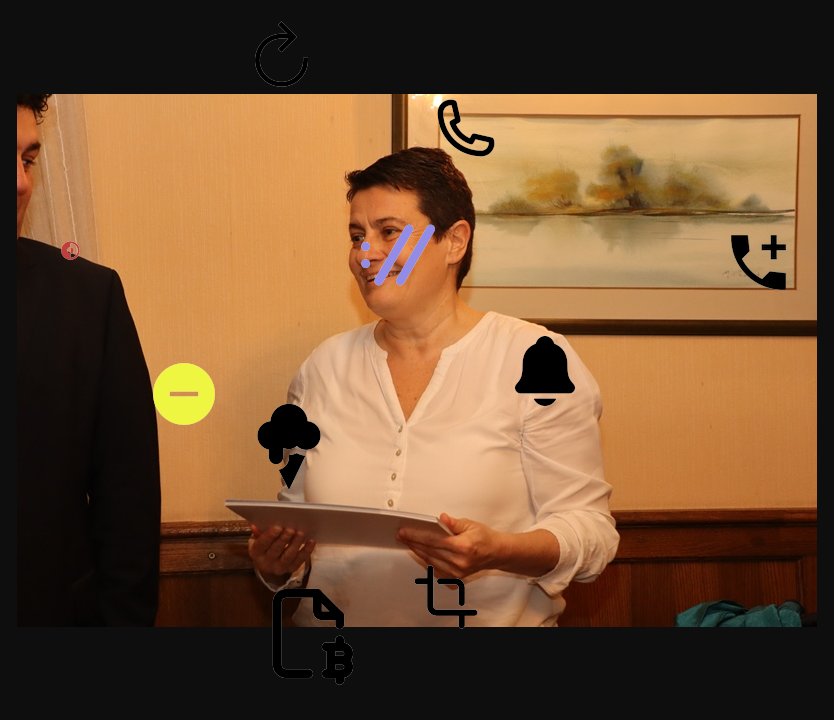 The height and width of the screenshot is (720, 834). What do you see at coordinates (308, 633) in the screenshot?
I see `view bitcoin-related document` at bounding box center [308, 633].